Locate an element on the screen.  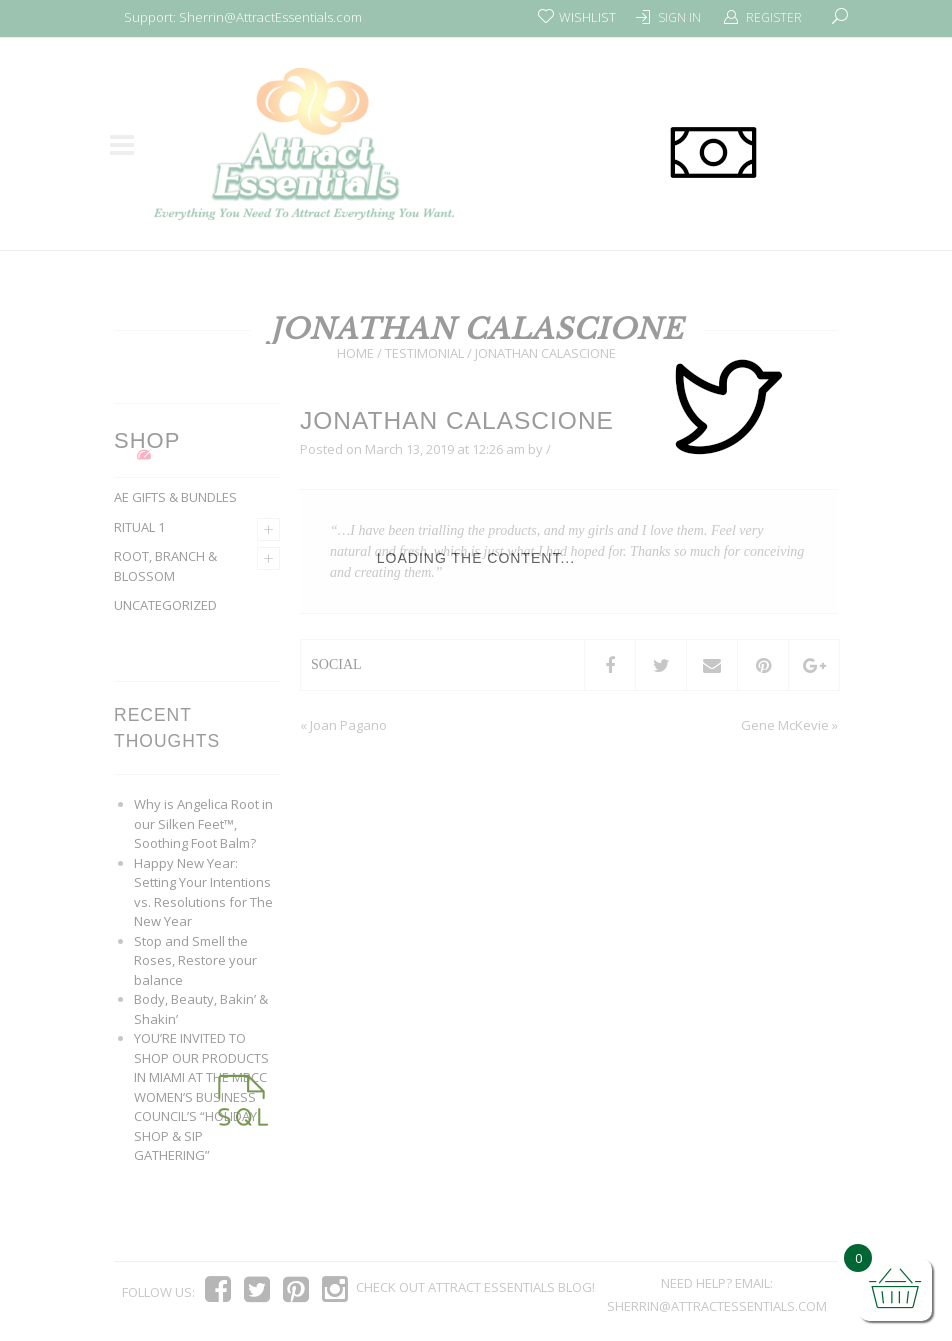
view speed or performance metrics is located at coordinates (144, 455).